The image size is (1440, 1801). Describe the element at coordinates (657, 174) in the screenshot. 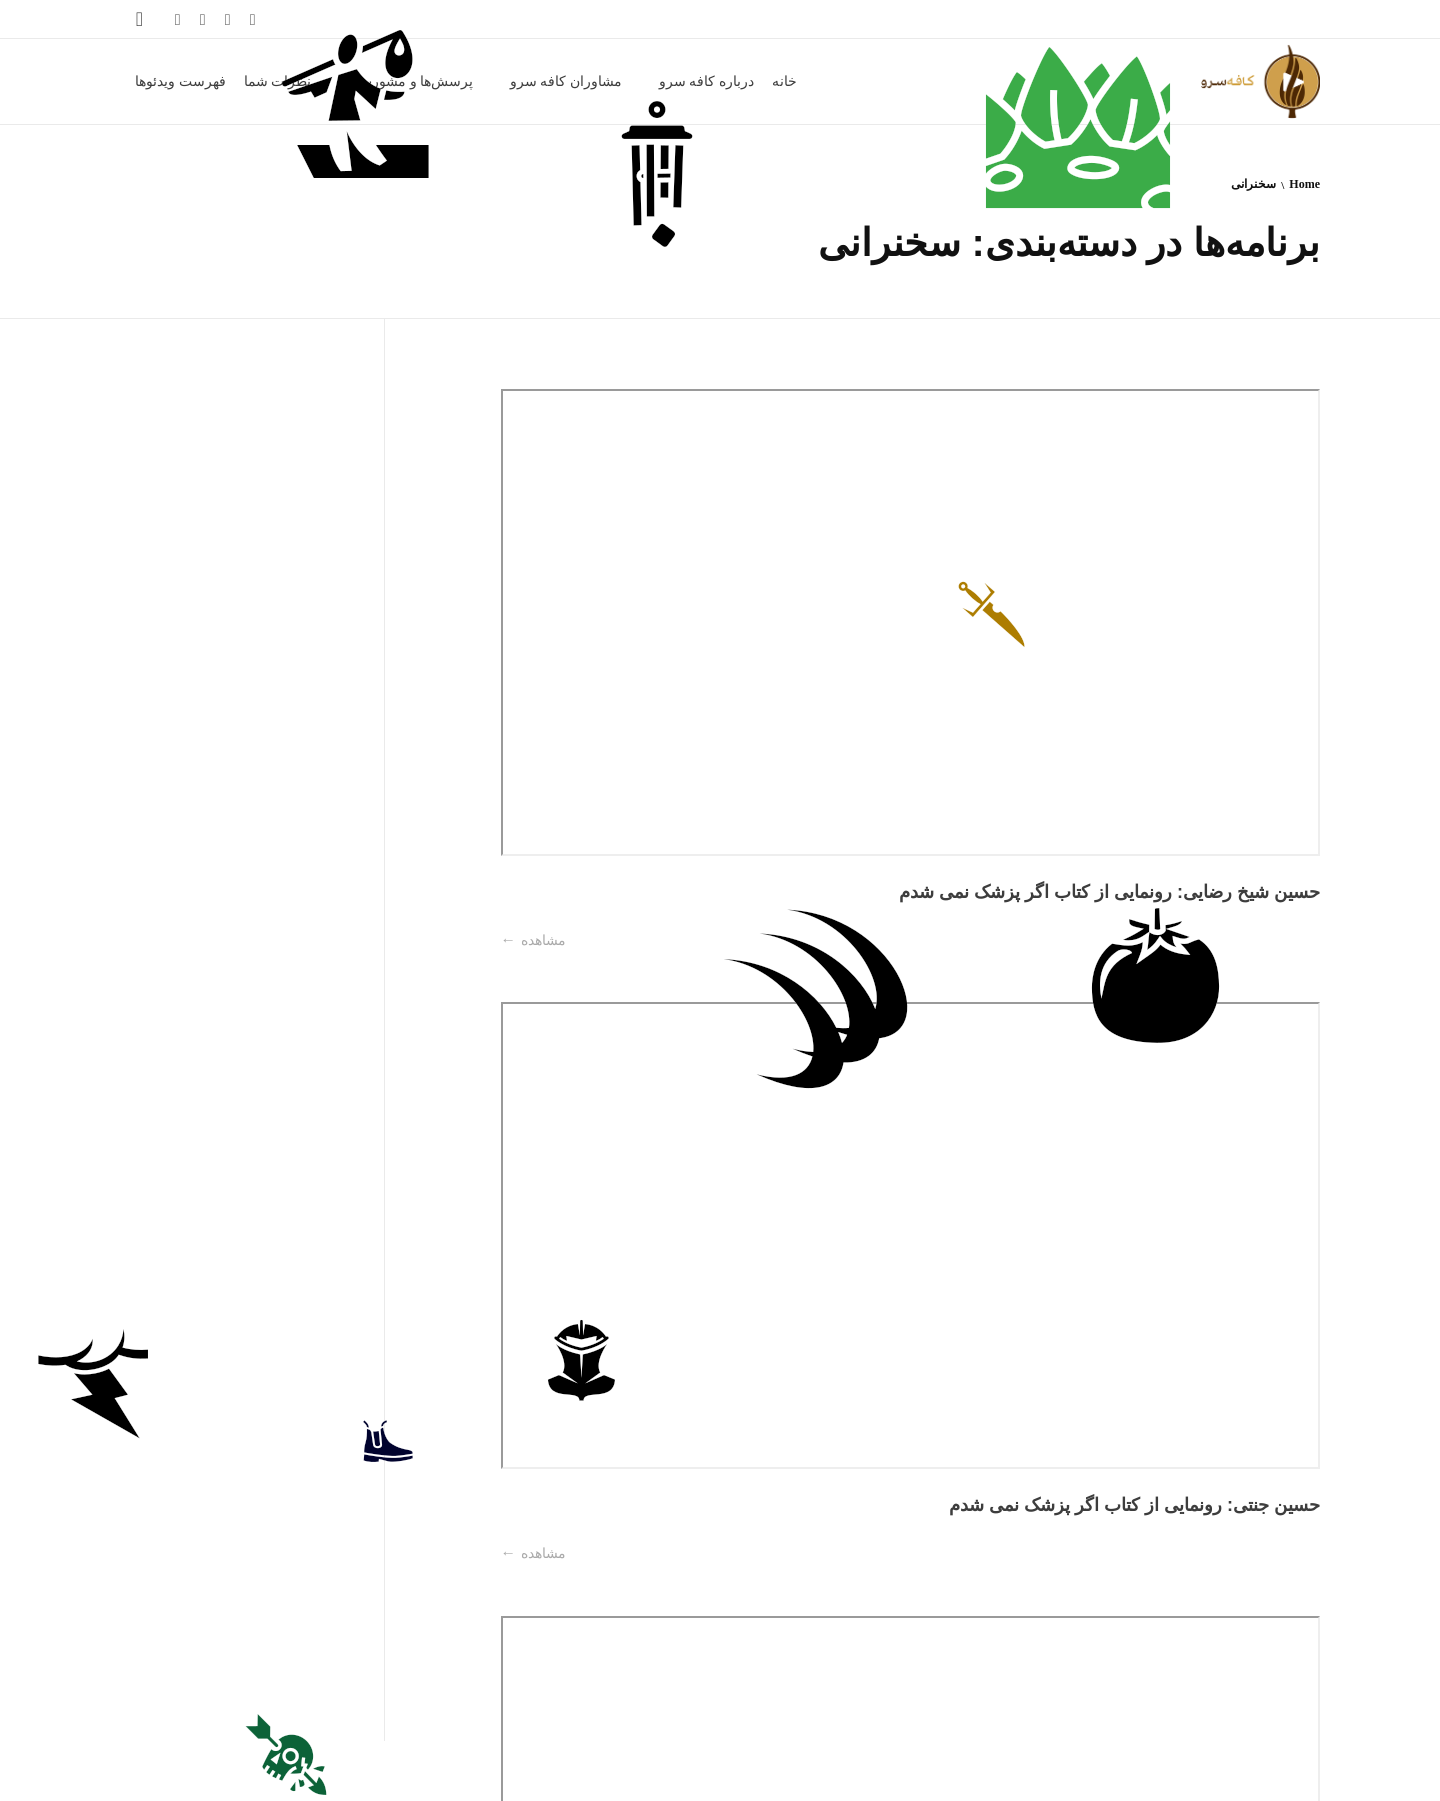

I see `decorative windchimes element for a game interface` at that location.